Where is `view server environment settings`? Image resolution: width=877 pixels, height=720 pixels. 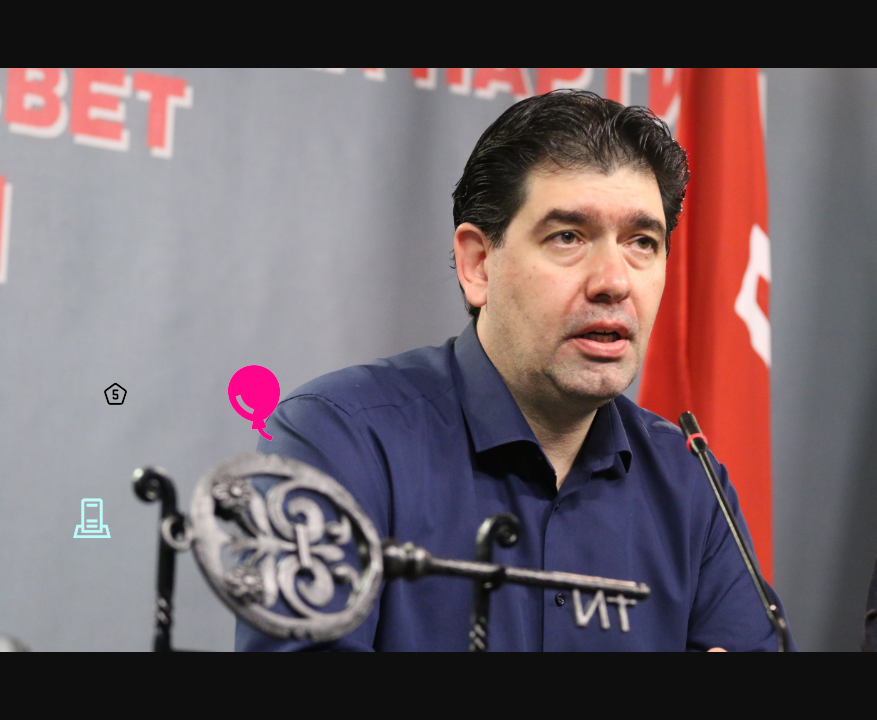 view server environment settings is located at coordinates (92, 517).